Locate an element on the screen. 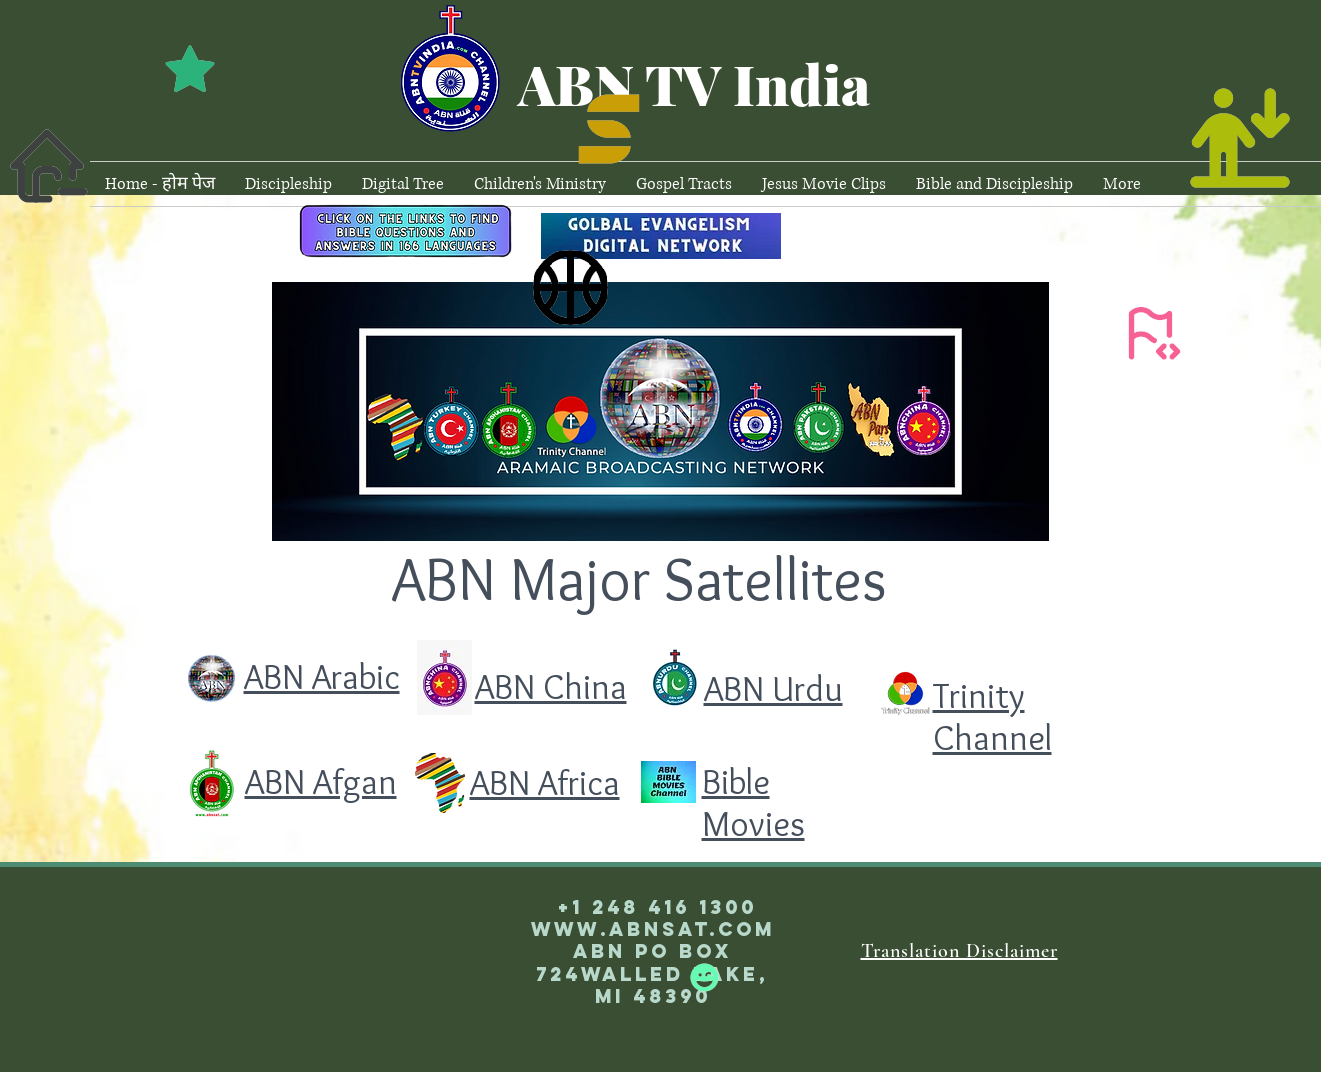 The image size is (1321, 1072). add a playful or winking emoji reaction is located at coordinates (704, 977).